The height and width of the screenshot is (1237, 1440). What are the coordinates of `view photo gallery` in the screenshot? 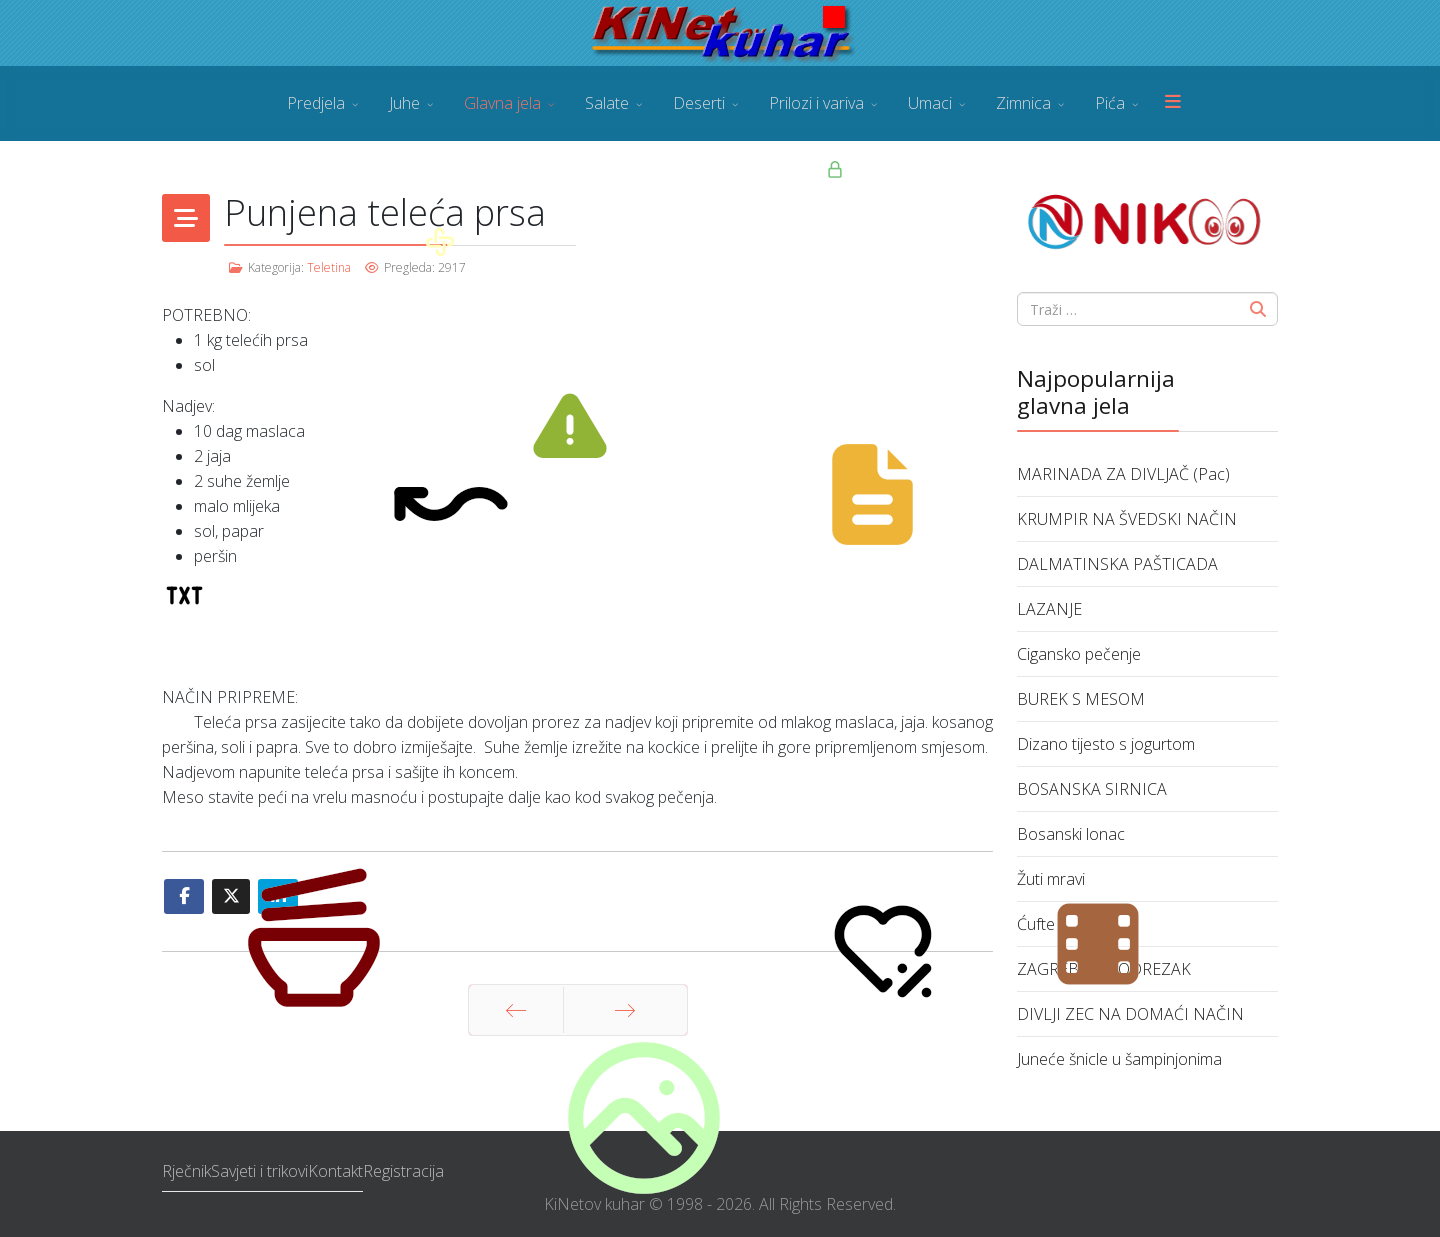 It's located at (644, 1118).